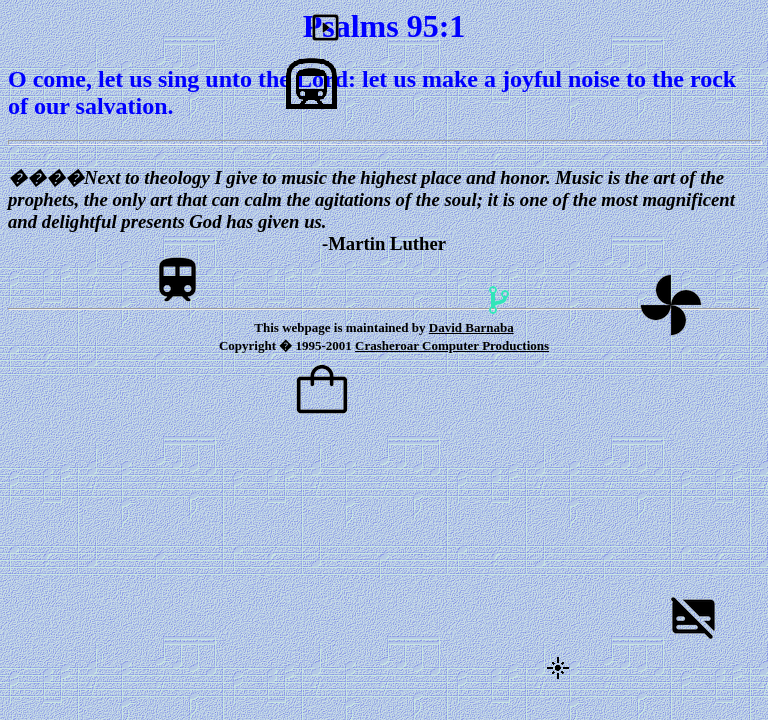 The height and width of the screenshot is (720, 768). I want to click on access toys or games section, so click(671, 305).